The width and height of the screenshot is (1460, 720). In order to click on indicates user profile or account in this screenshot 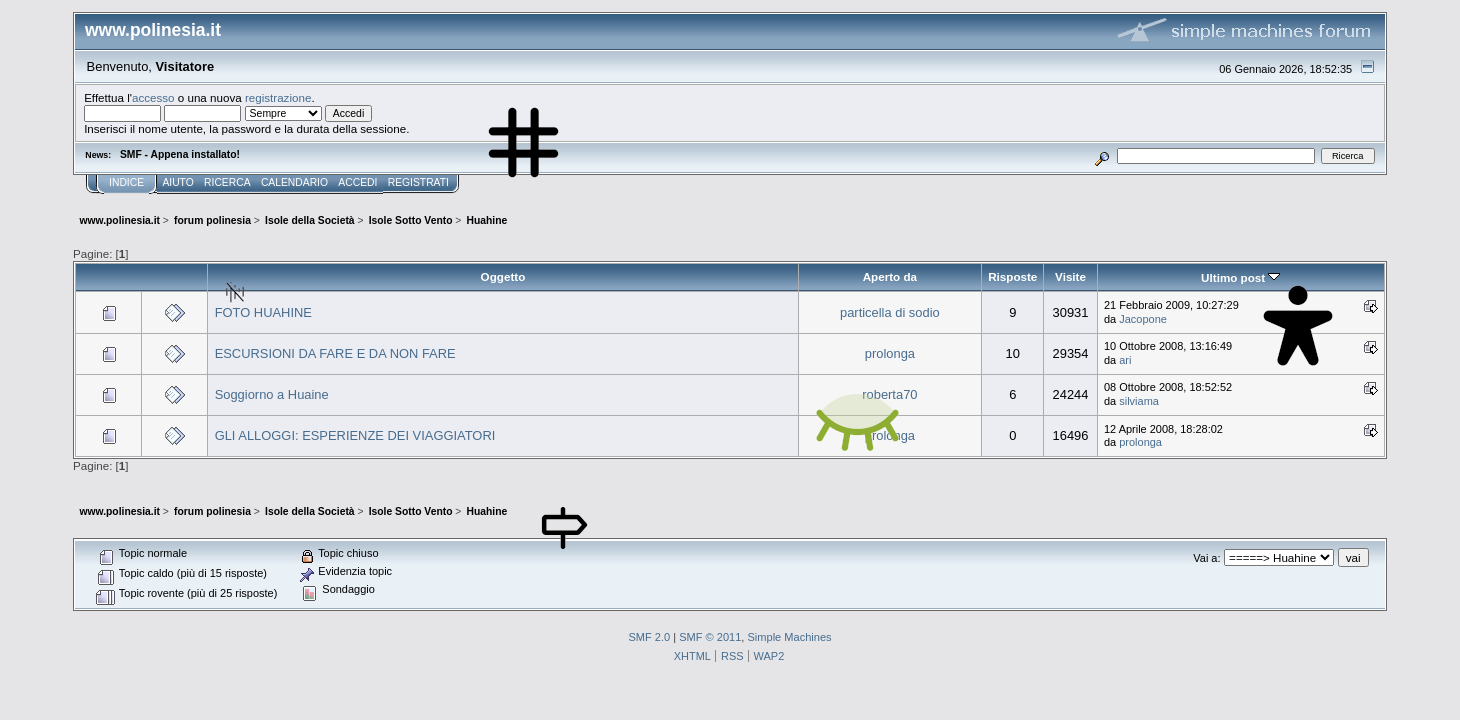, I will do `click(1298, 327)`.